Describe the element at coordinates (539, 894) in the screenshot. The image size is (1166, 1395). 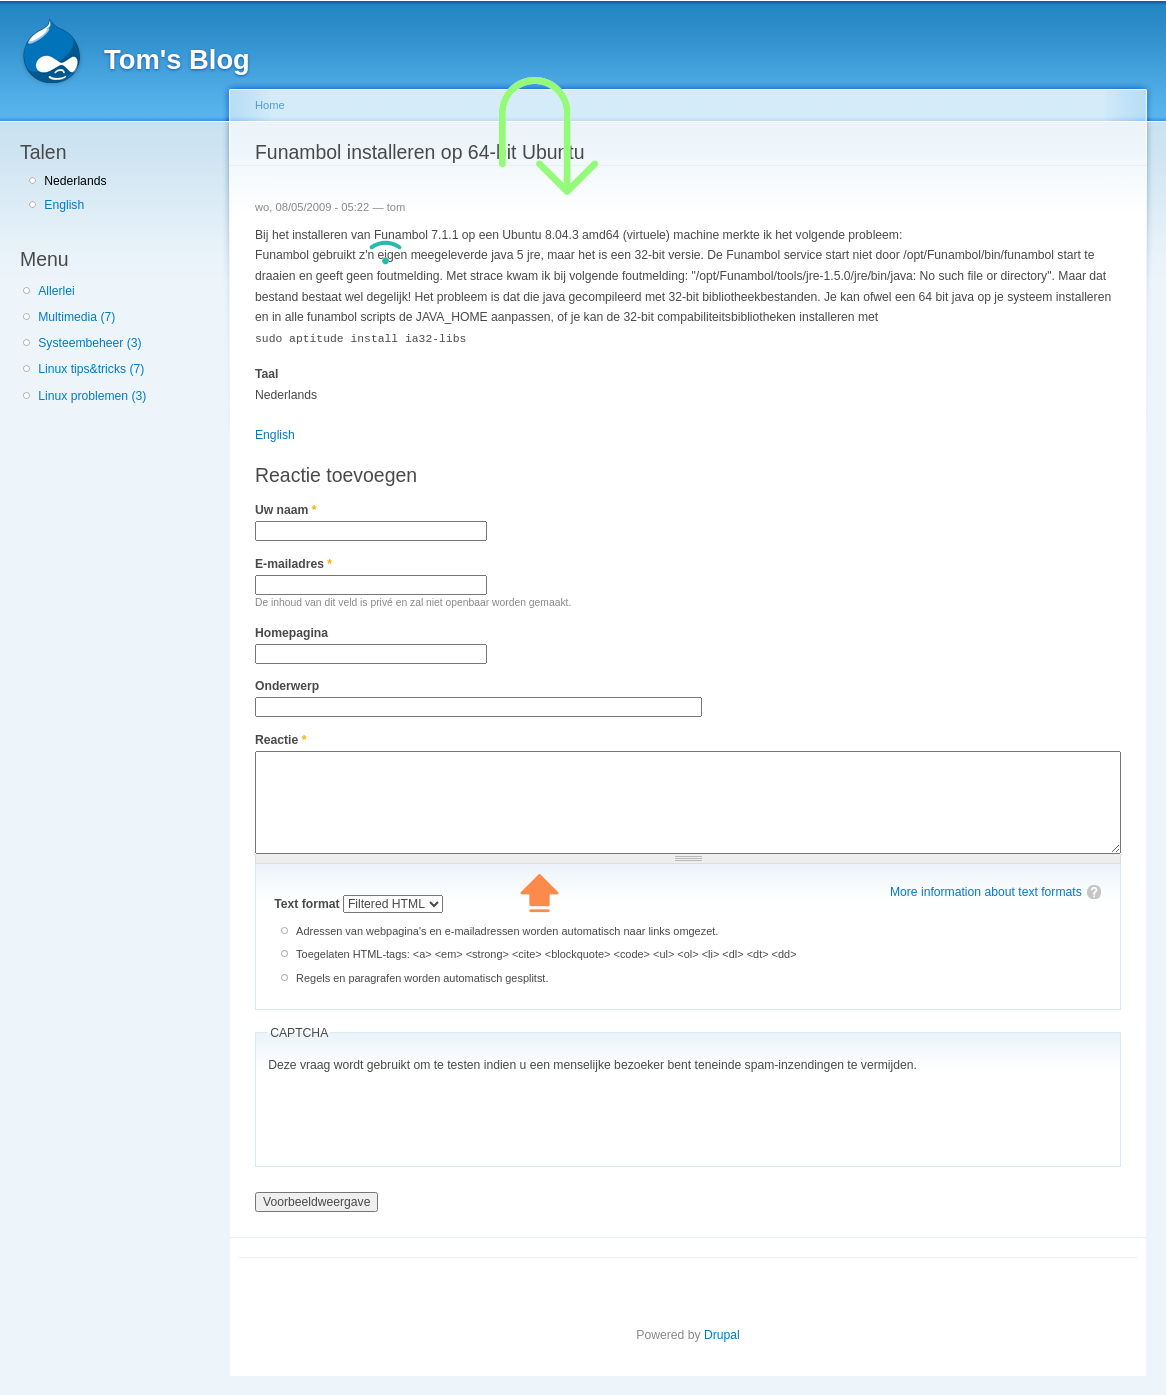
I see `upload a file or document` at that location.